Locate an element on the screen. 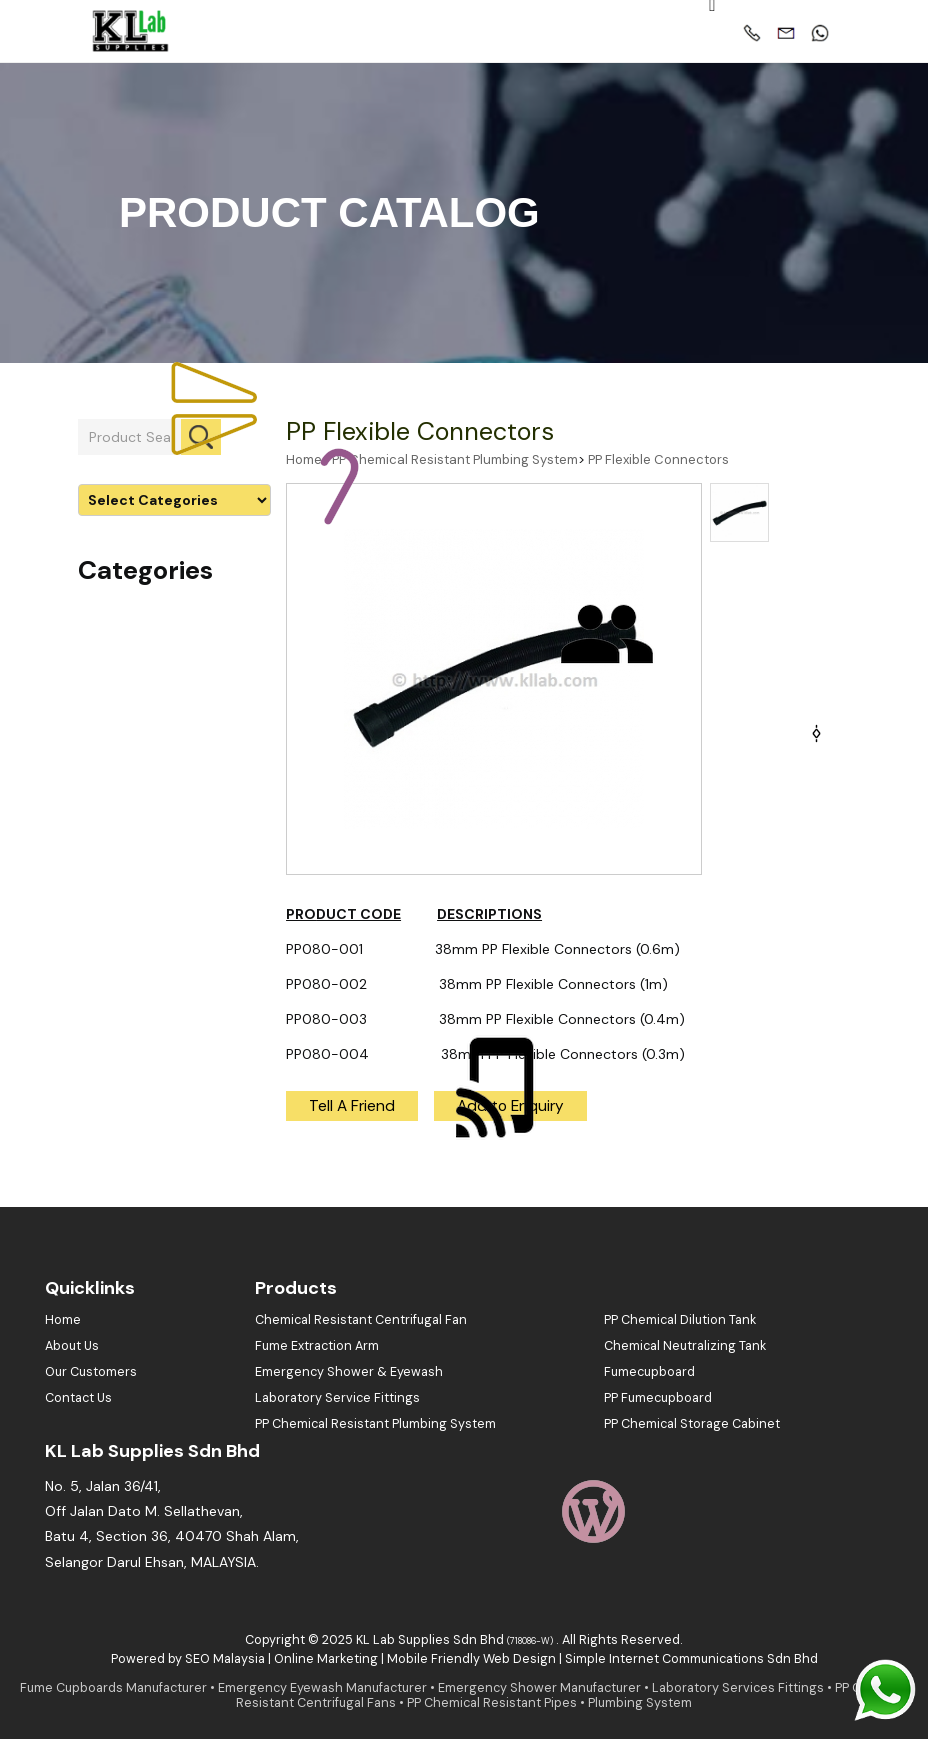  view contacts or people list is located at coordinates (607, 634).